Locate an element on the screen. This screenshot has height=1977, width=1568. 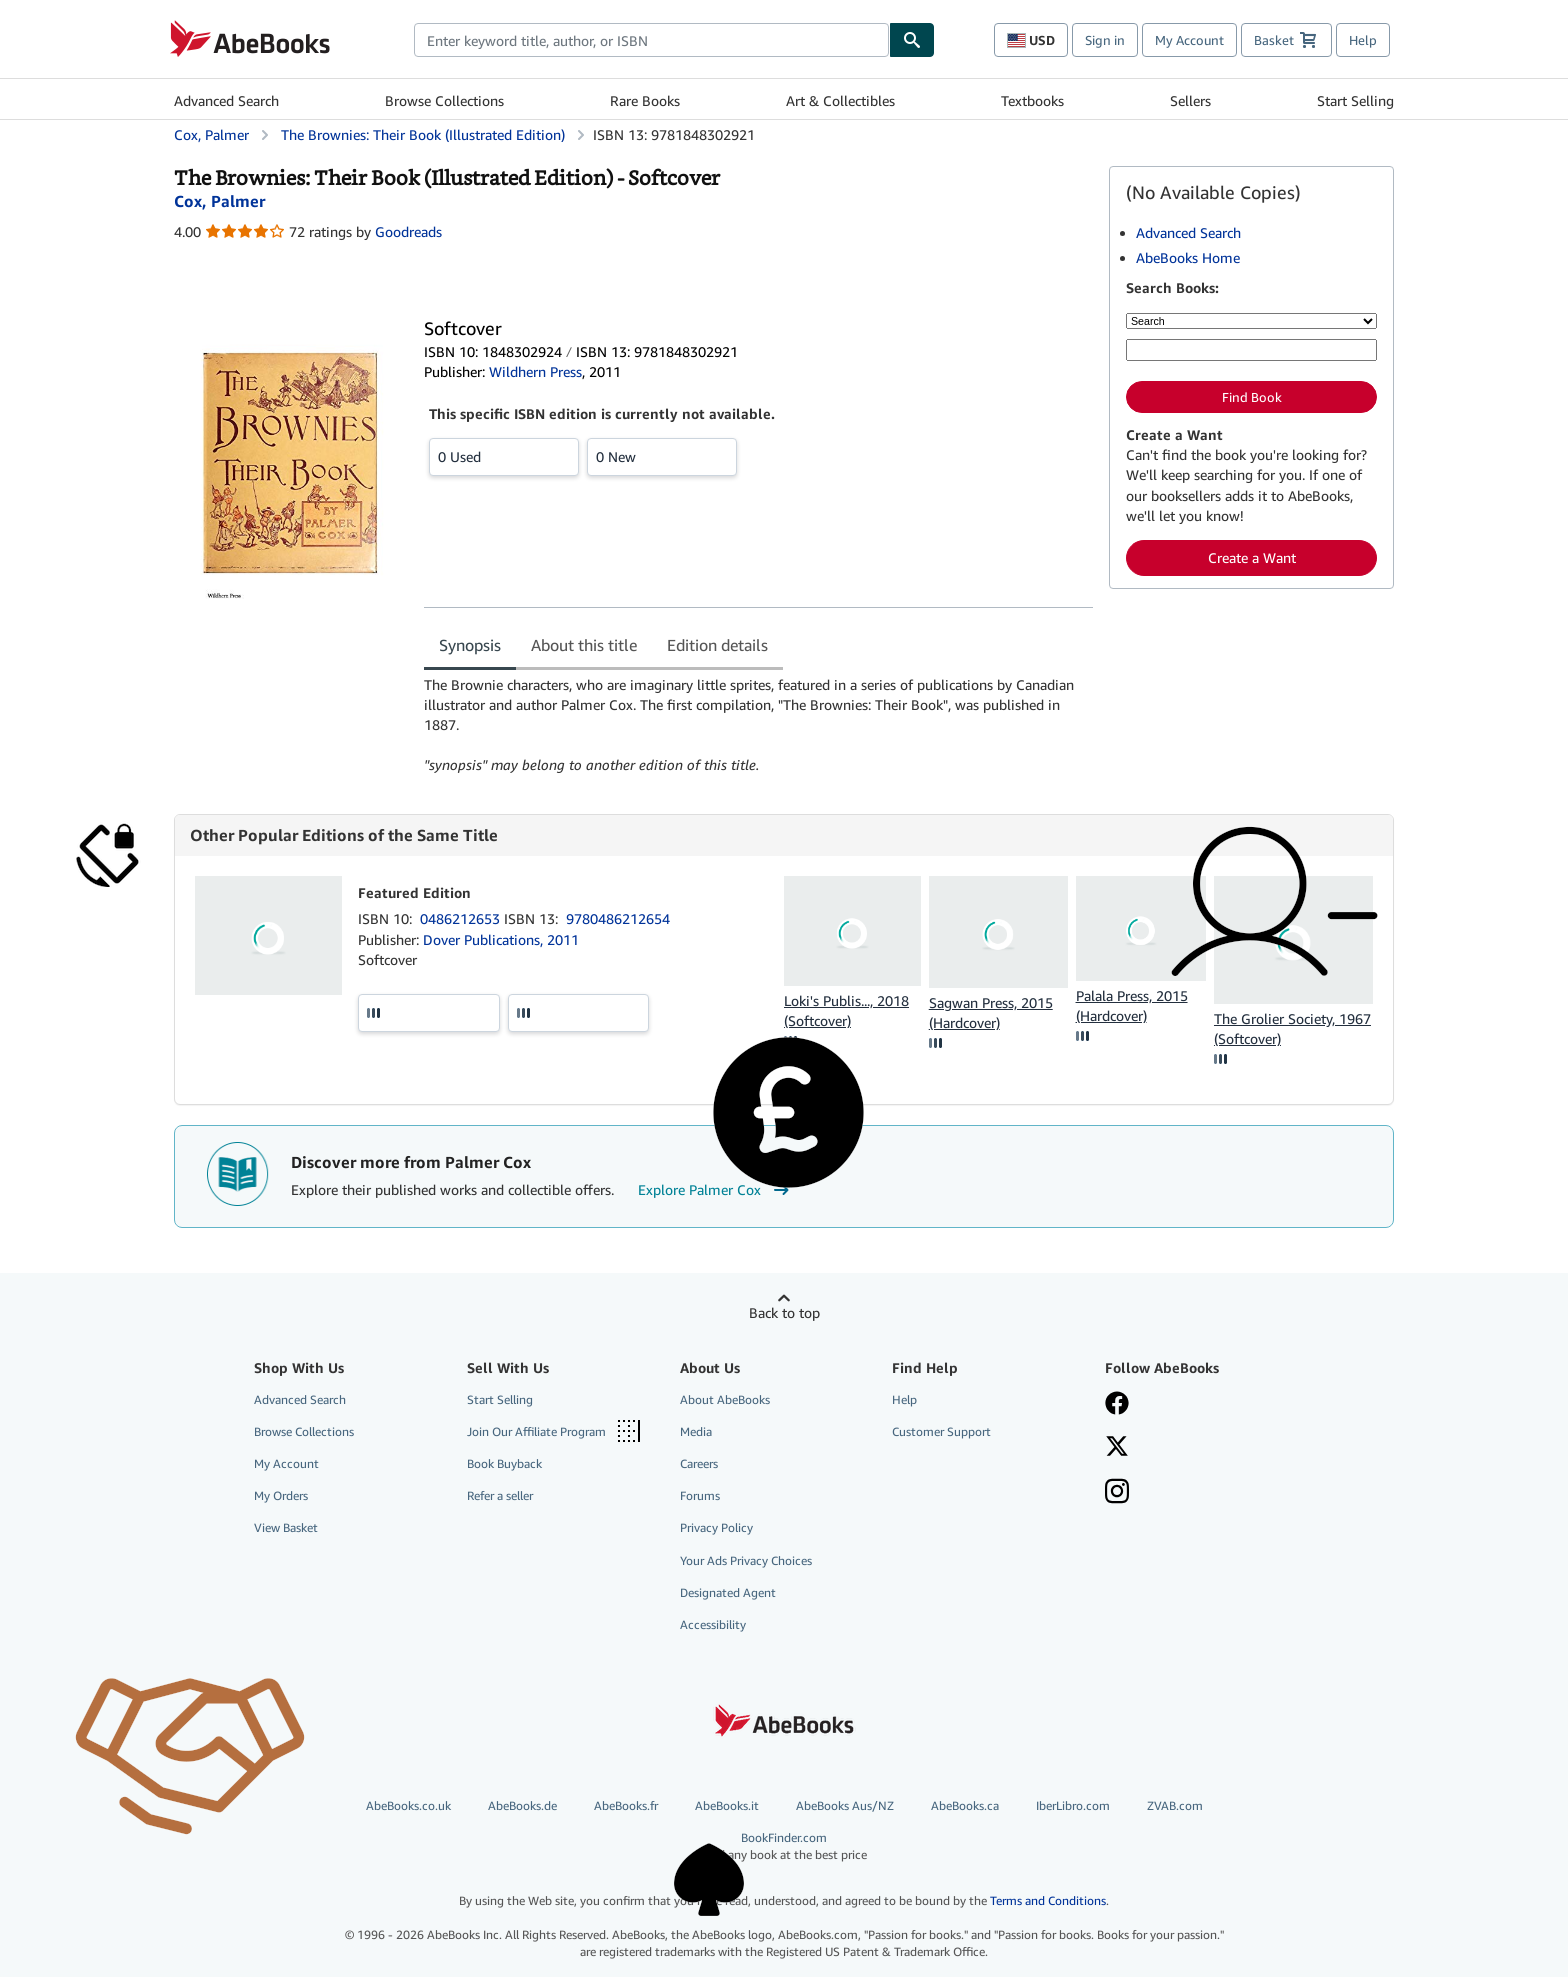
apply border to the right edge of a cell or selection is located at coordinates (629, 1431).